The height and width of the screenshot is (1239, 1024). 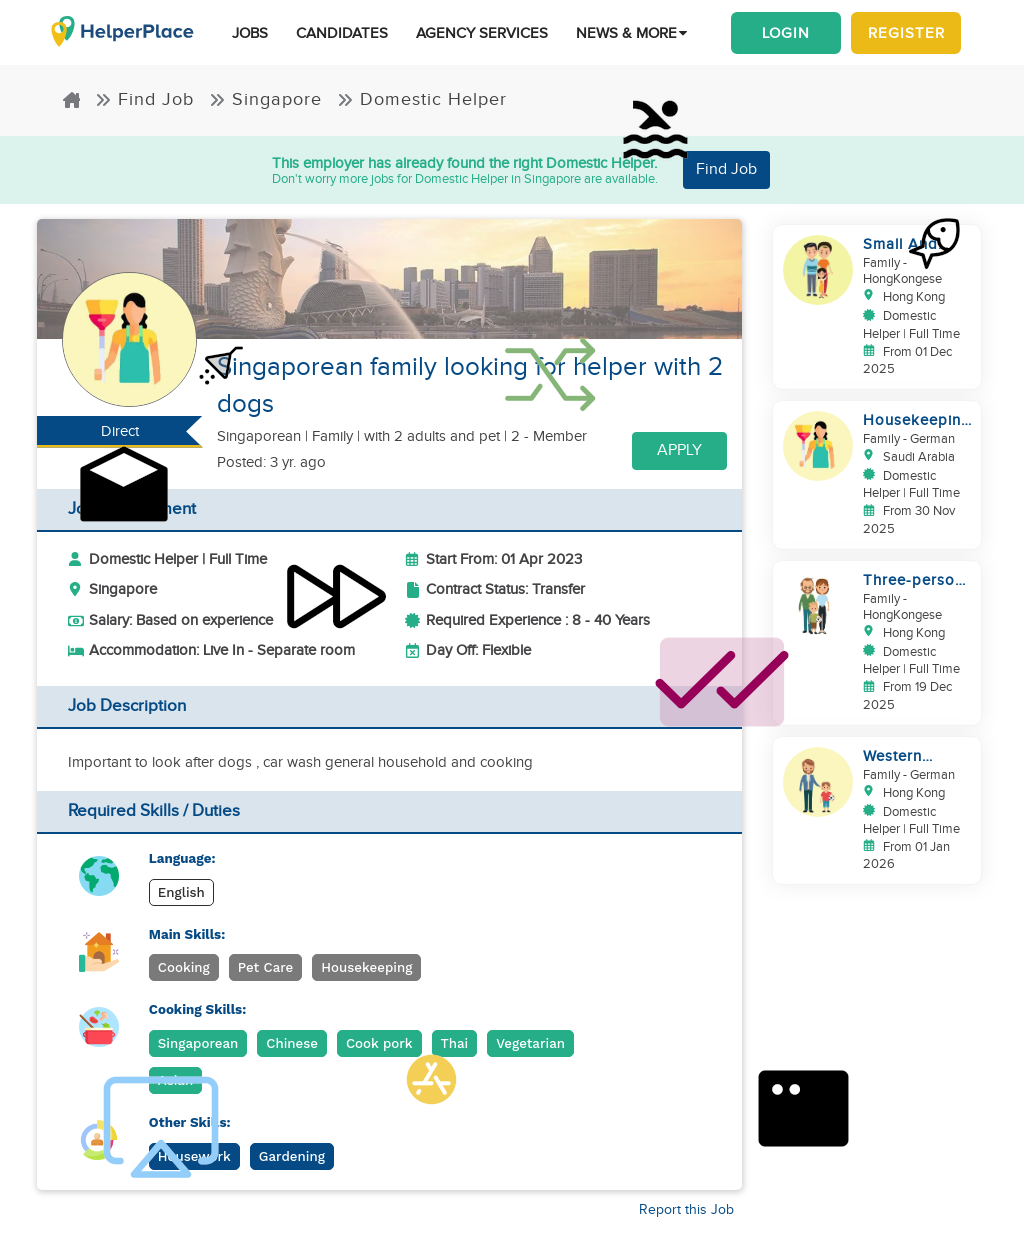 What do you see at coordinates (220, 363) in the screenshot?
I see `filter or sort content` at bounding box center [220, 363].